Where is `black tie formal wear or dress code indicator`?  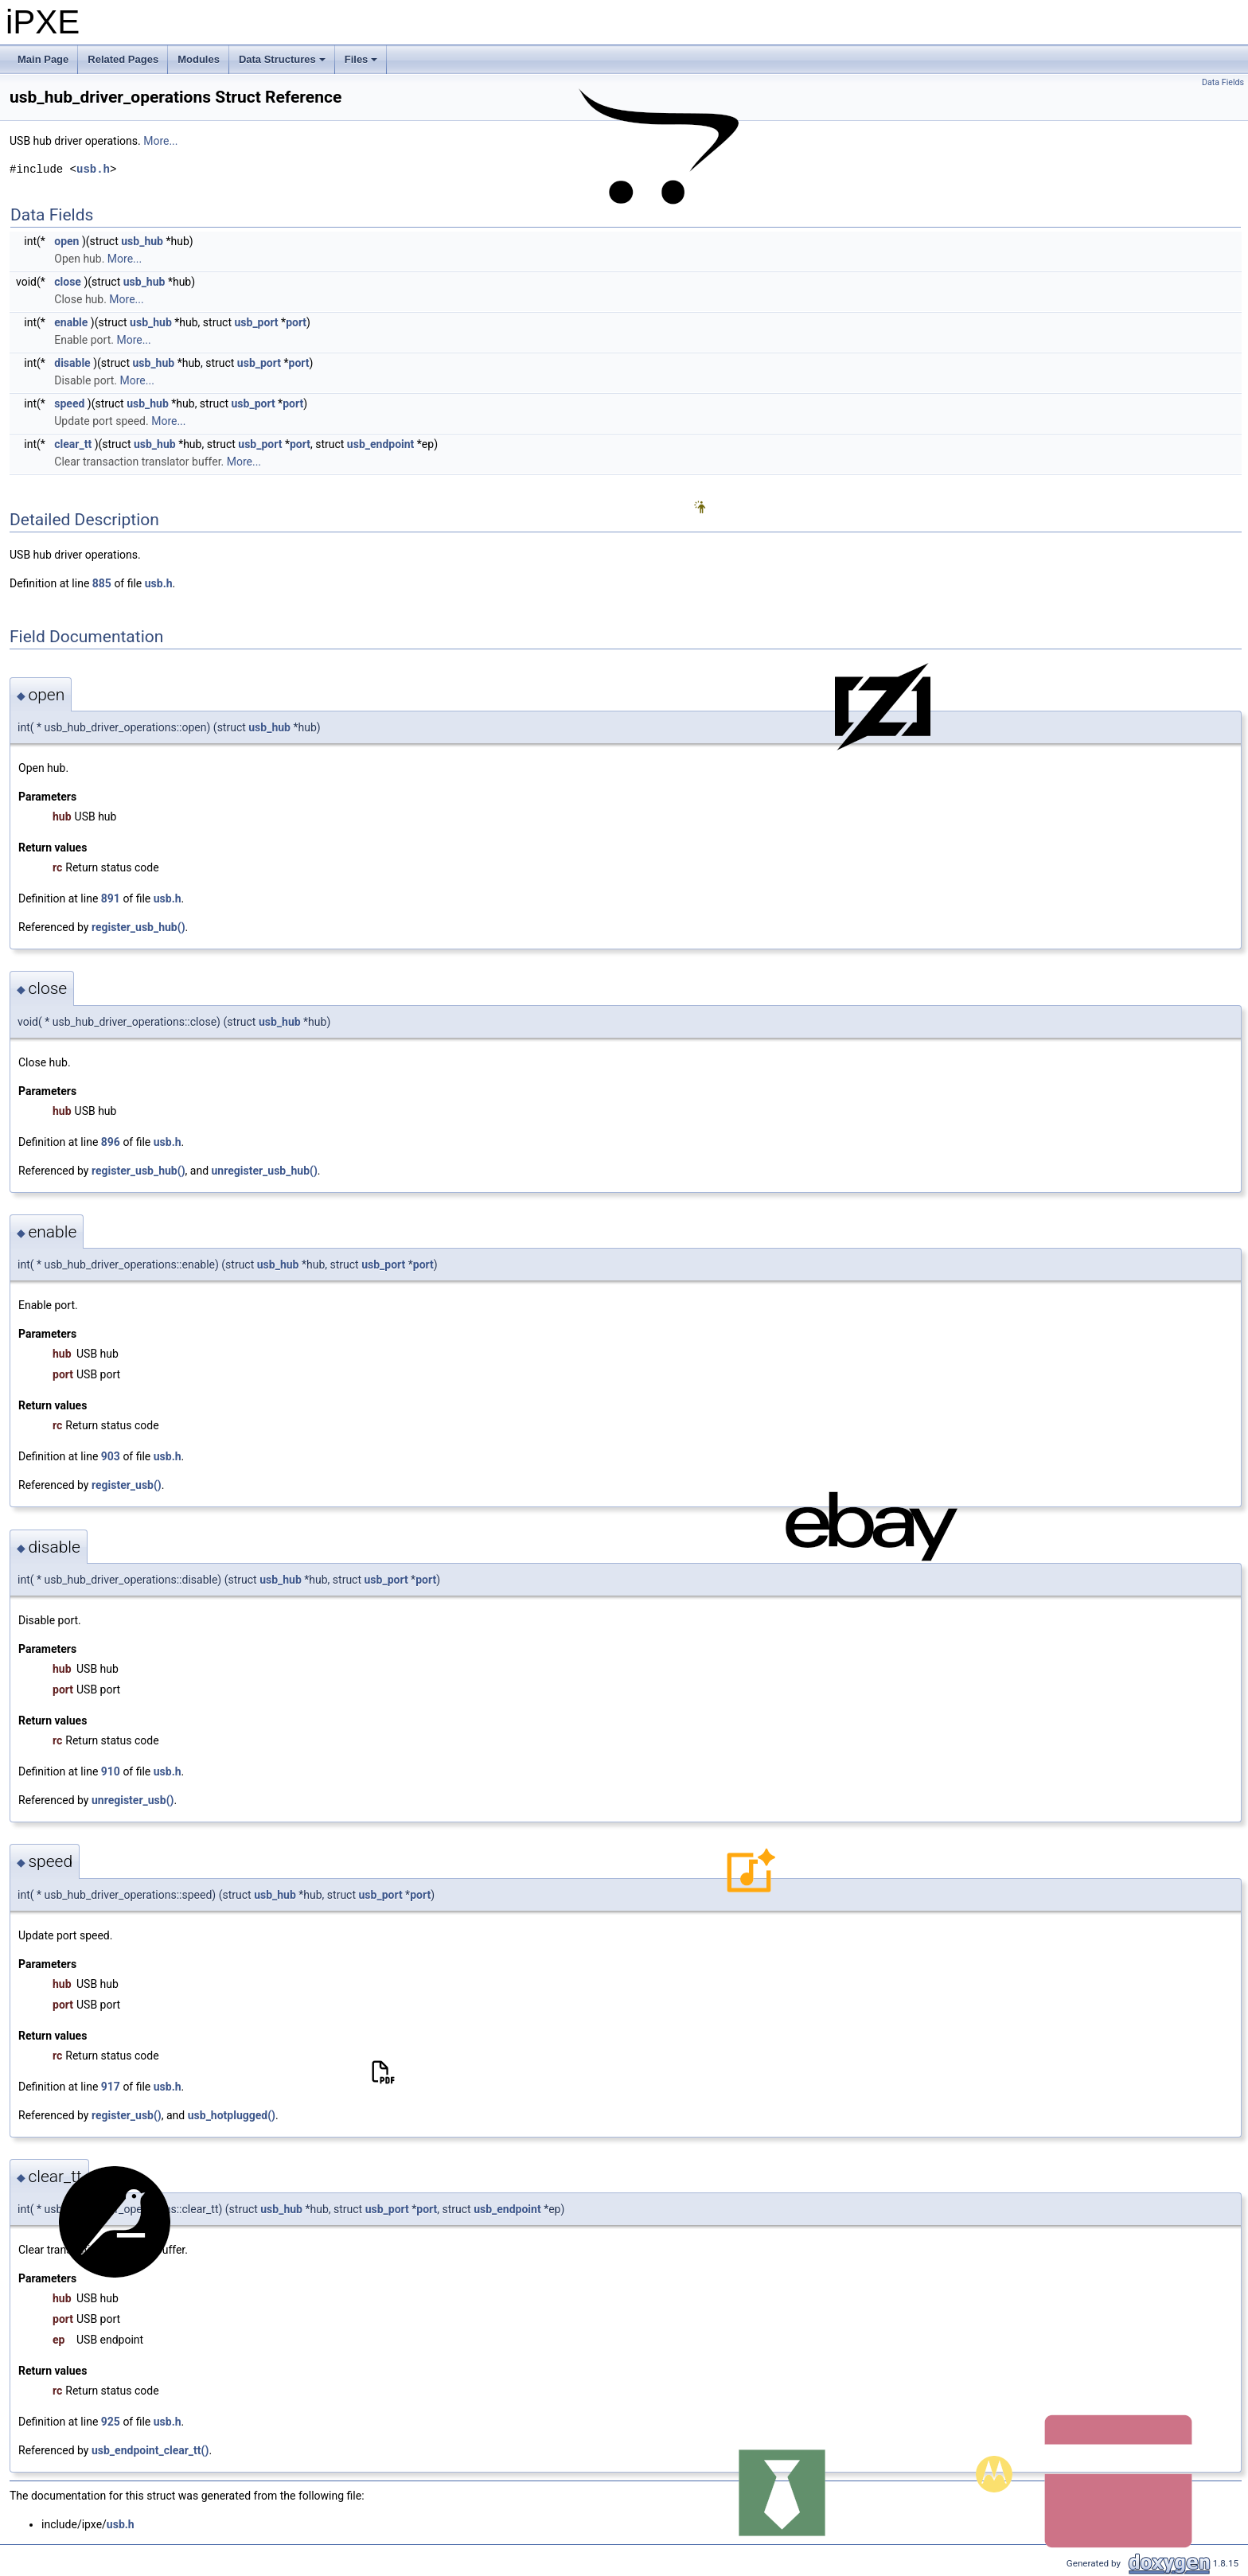 black tie formal wear or dress code indicator is located at coordinates (782, 2492).